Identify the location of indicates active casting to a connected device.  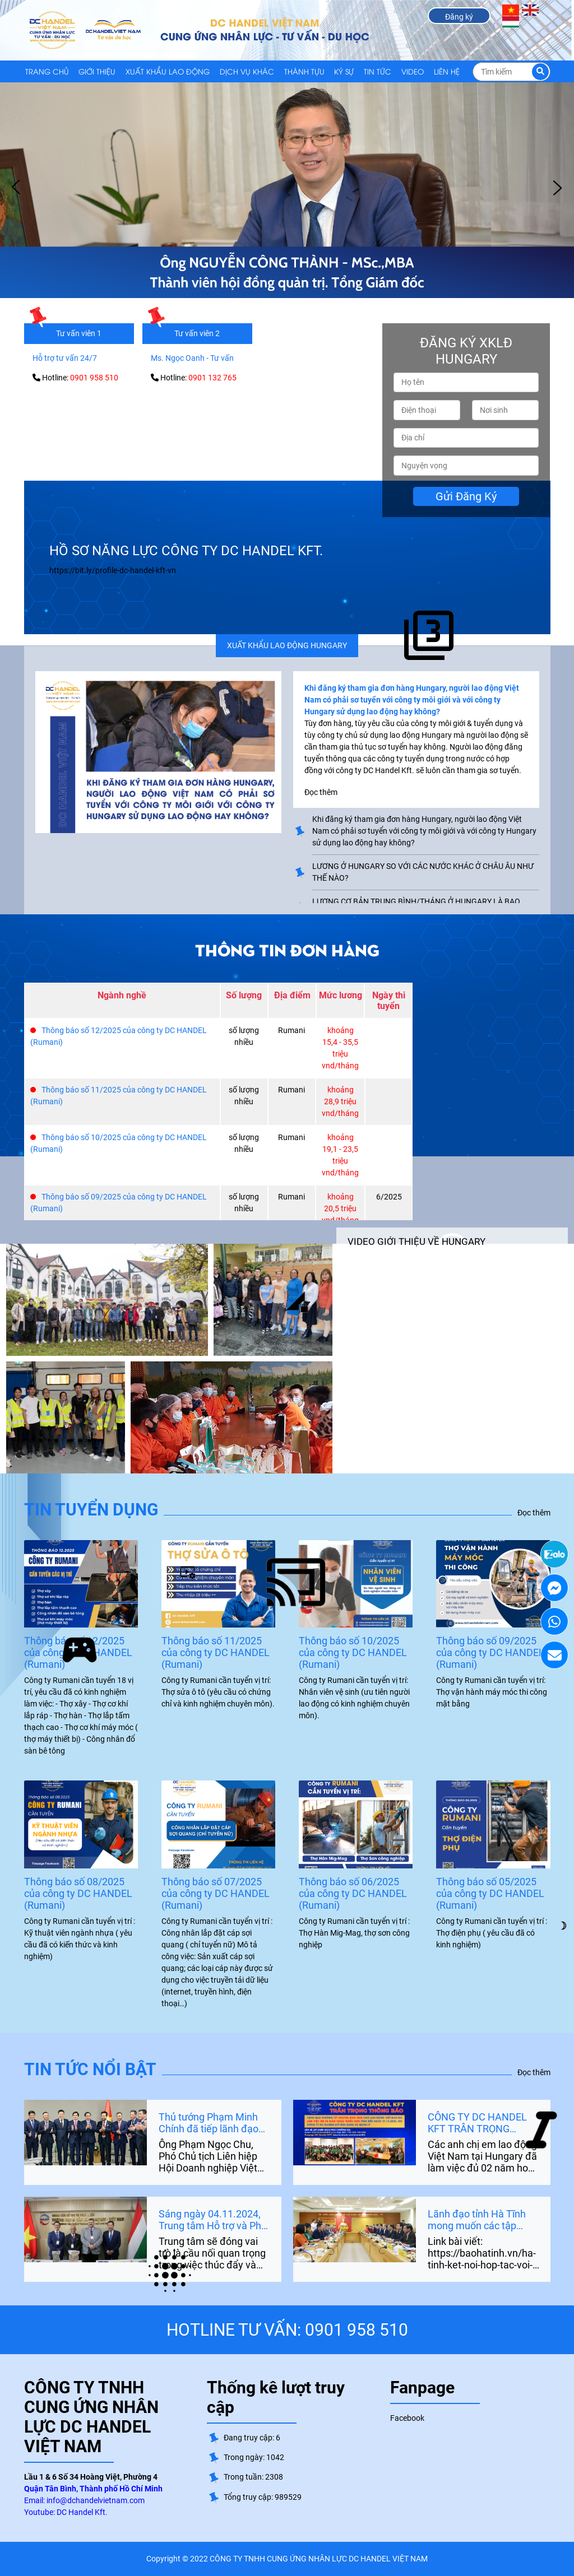
(296, 1582).